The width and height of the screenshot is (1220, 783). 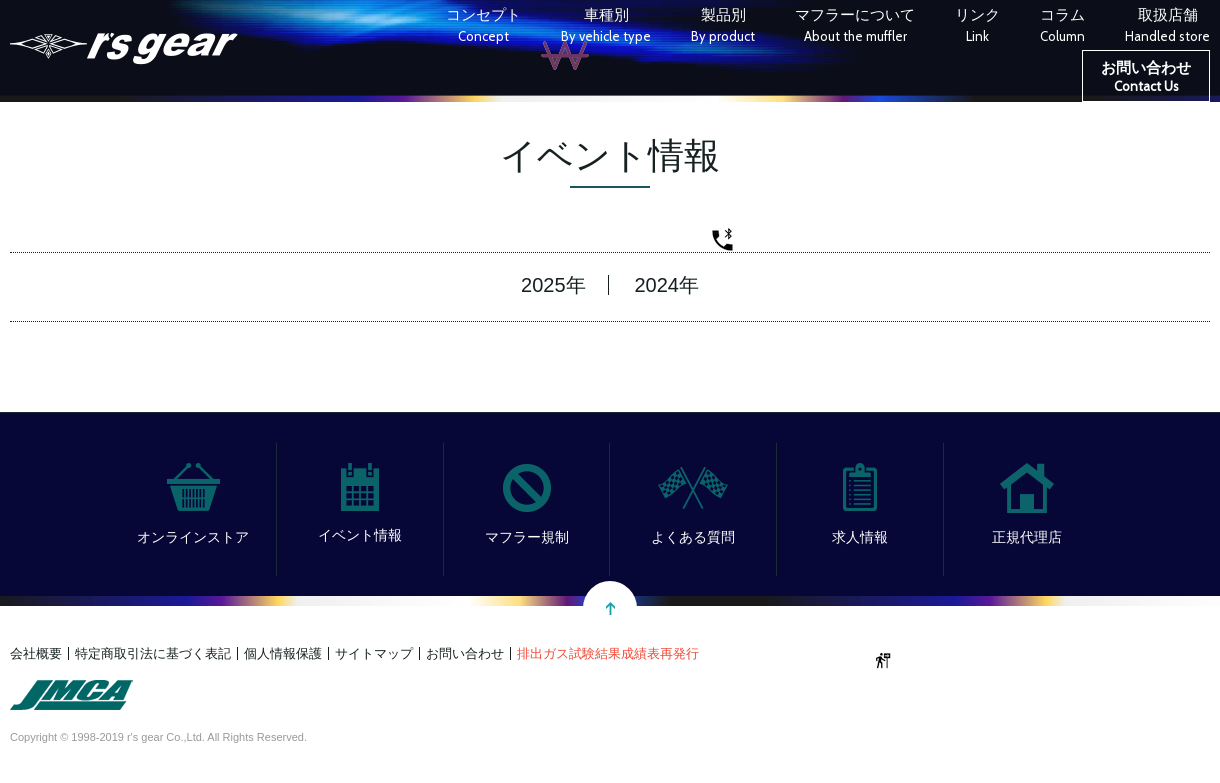 I want to click on indicates south korean won currency, so click(x=565, y=54).